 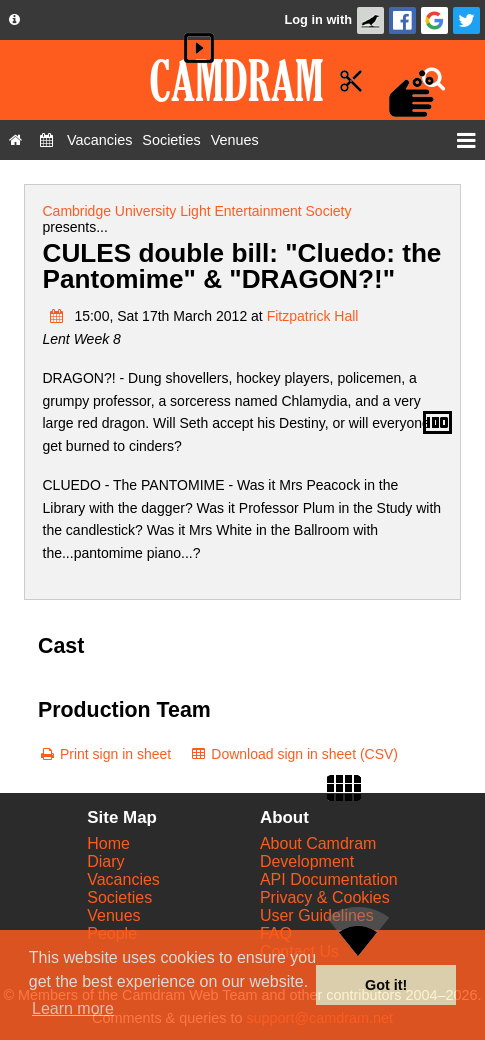 I want to click on switch to comfortable grid view, so click(x=343, y=788).